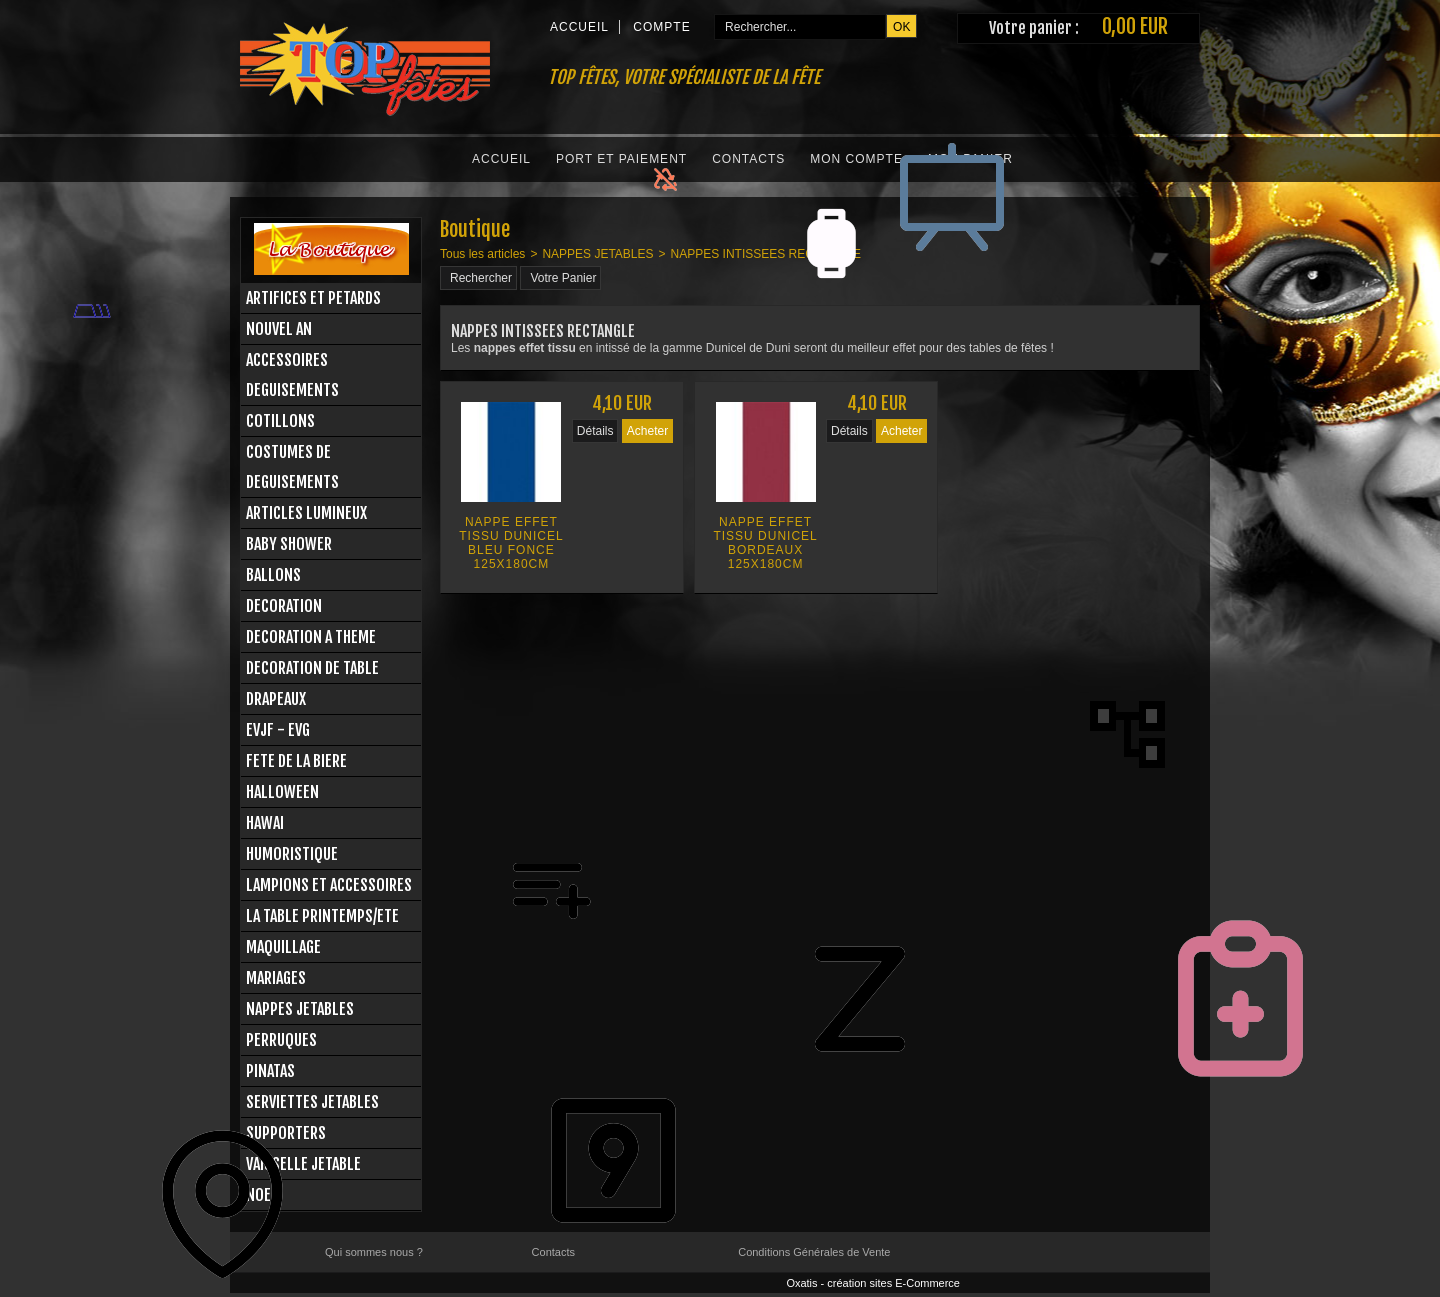 This screenshot has height=1297, width=1440. Describe the element at coordinates (547, 884) in the screenshot. I see `add a new item to your playlist` at that location.